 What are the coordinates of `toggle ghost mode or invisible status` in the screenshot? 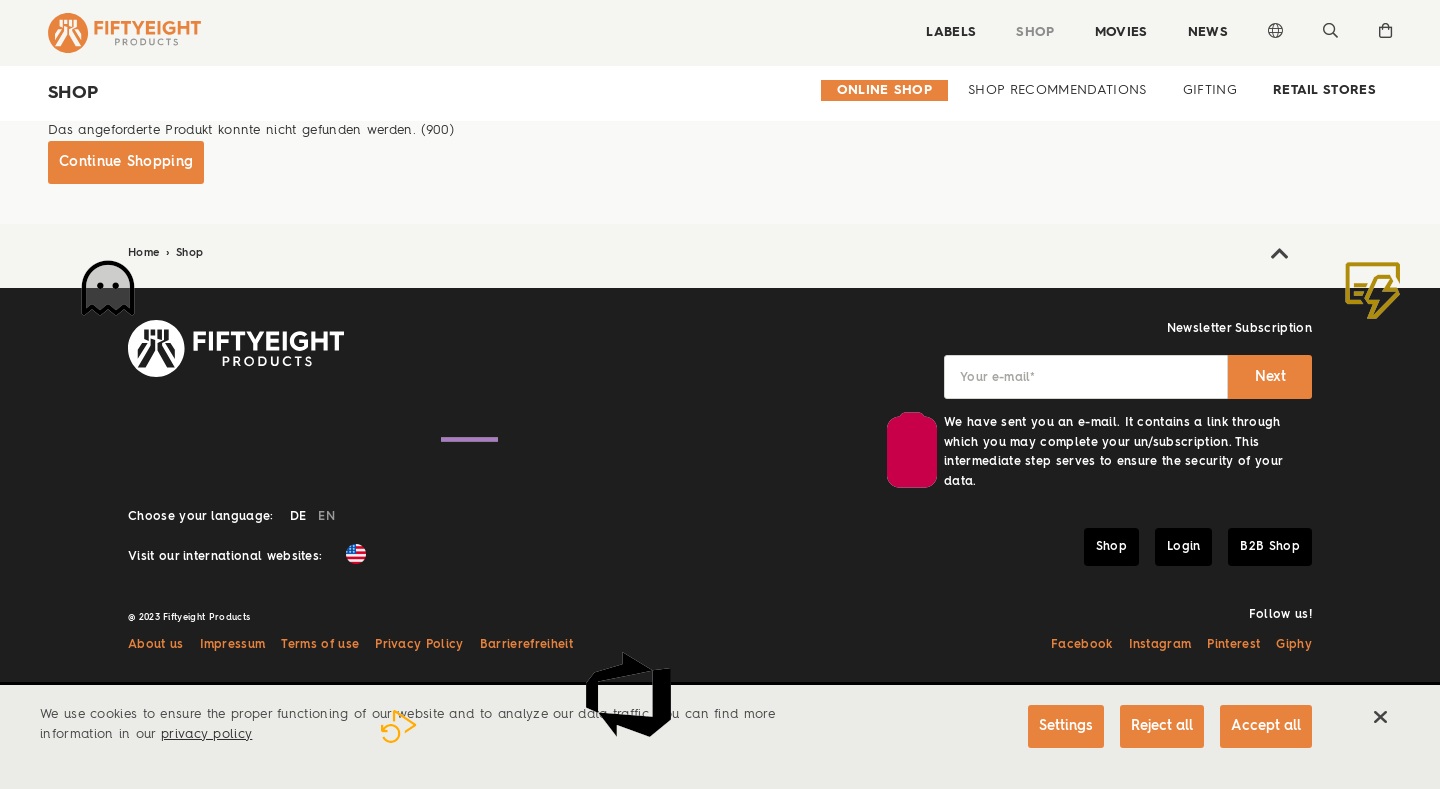 It's located at (108, 289).